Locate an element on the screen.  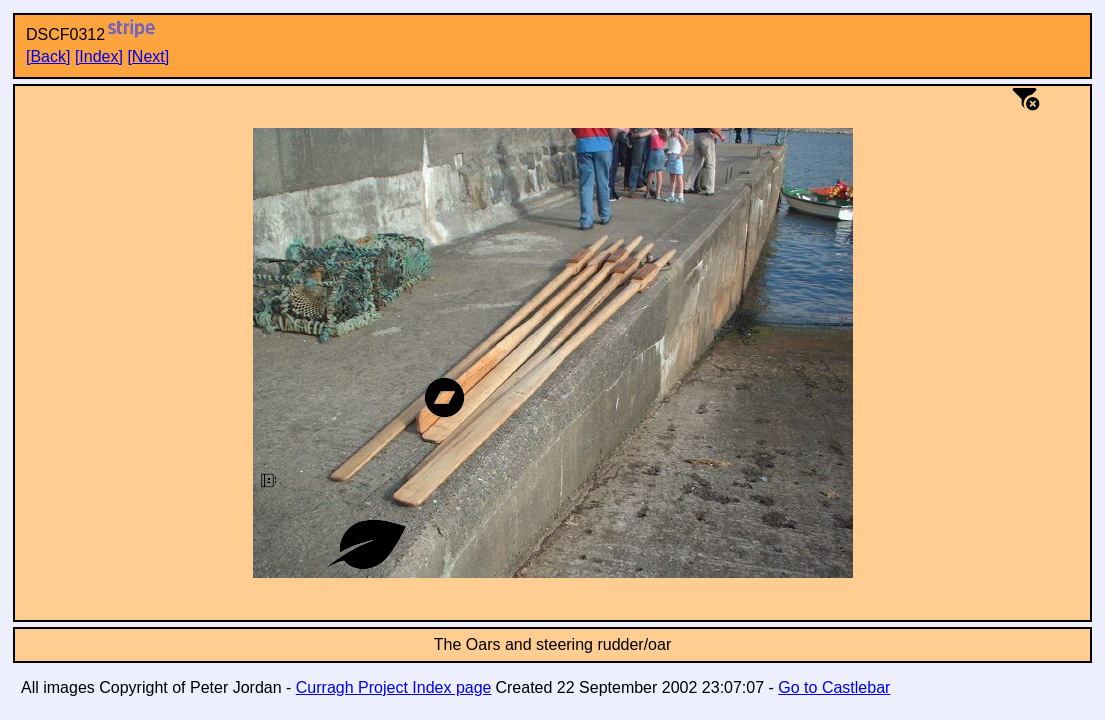
chia network logo is located at coordinates (365, 544).